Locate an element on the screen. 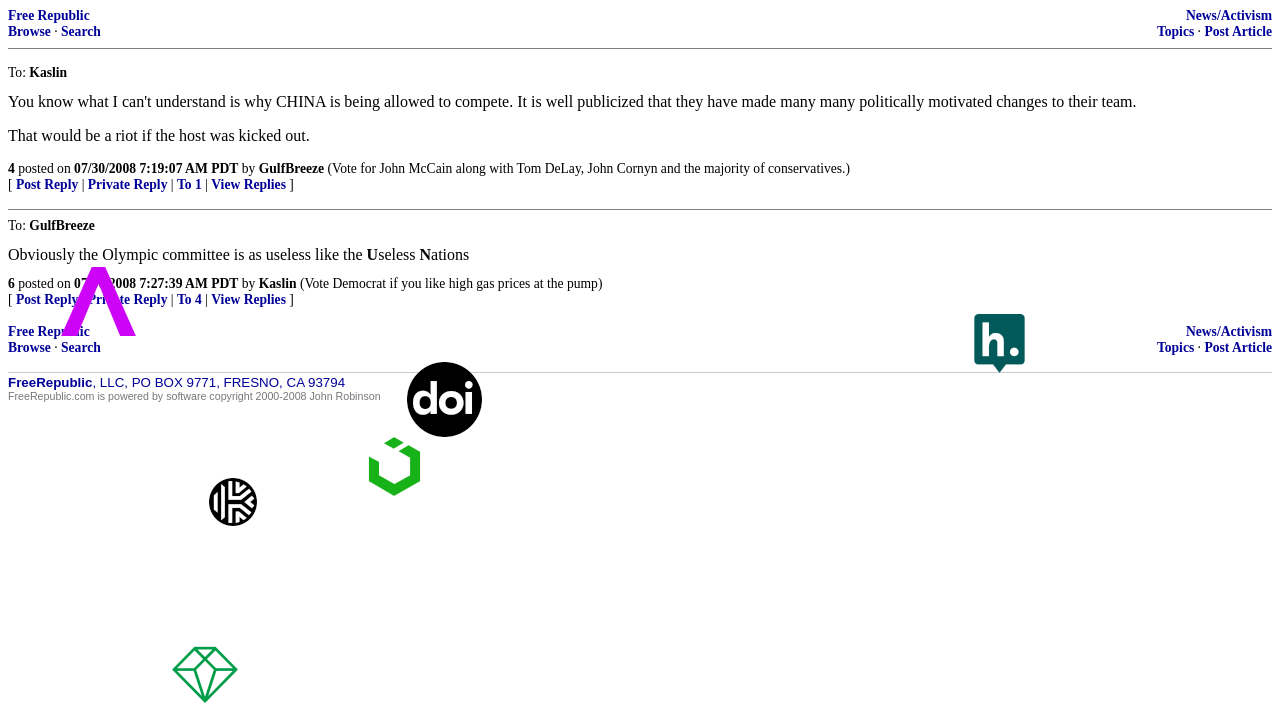  visit teratail programming Q&A community is located at coordinates (98, 301).